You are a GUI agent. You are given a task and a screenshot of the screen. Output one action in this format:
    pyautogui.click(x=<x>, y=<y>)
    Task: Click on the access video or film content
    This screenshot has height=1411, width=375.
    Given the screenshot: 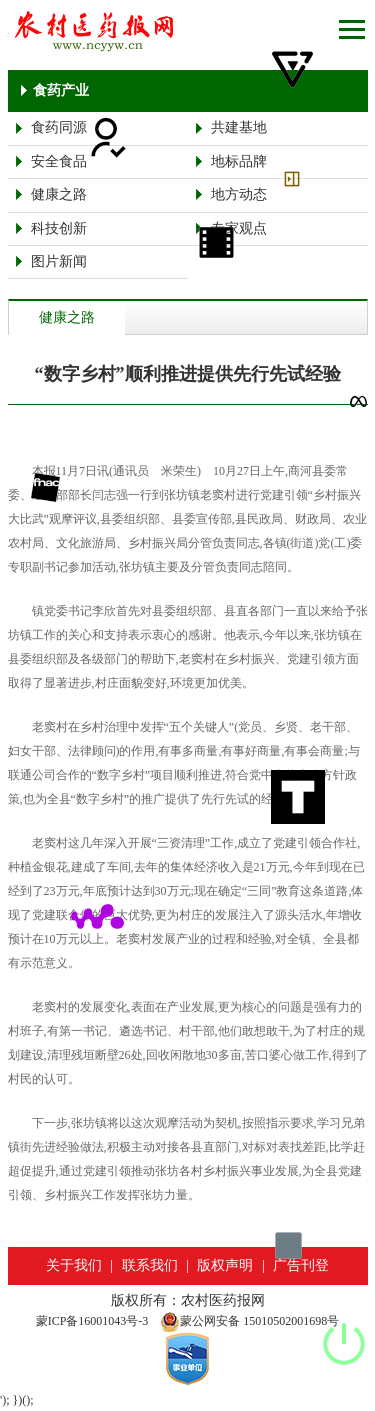 What is the action you would take?
    pyautogui.click(x=216, y=242)
    